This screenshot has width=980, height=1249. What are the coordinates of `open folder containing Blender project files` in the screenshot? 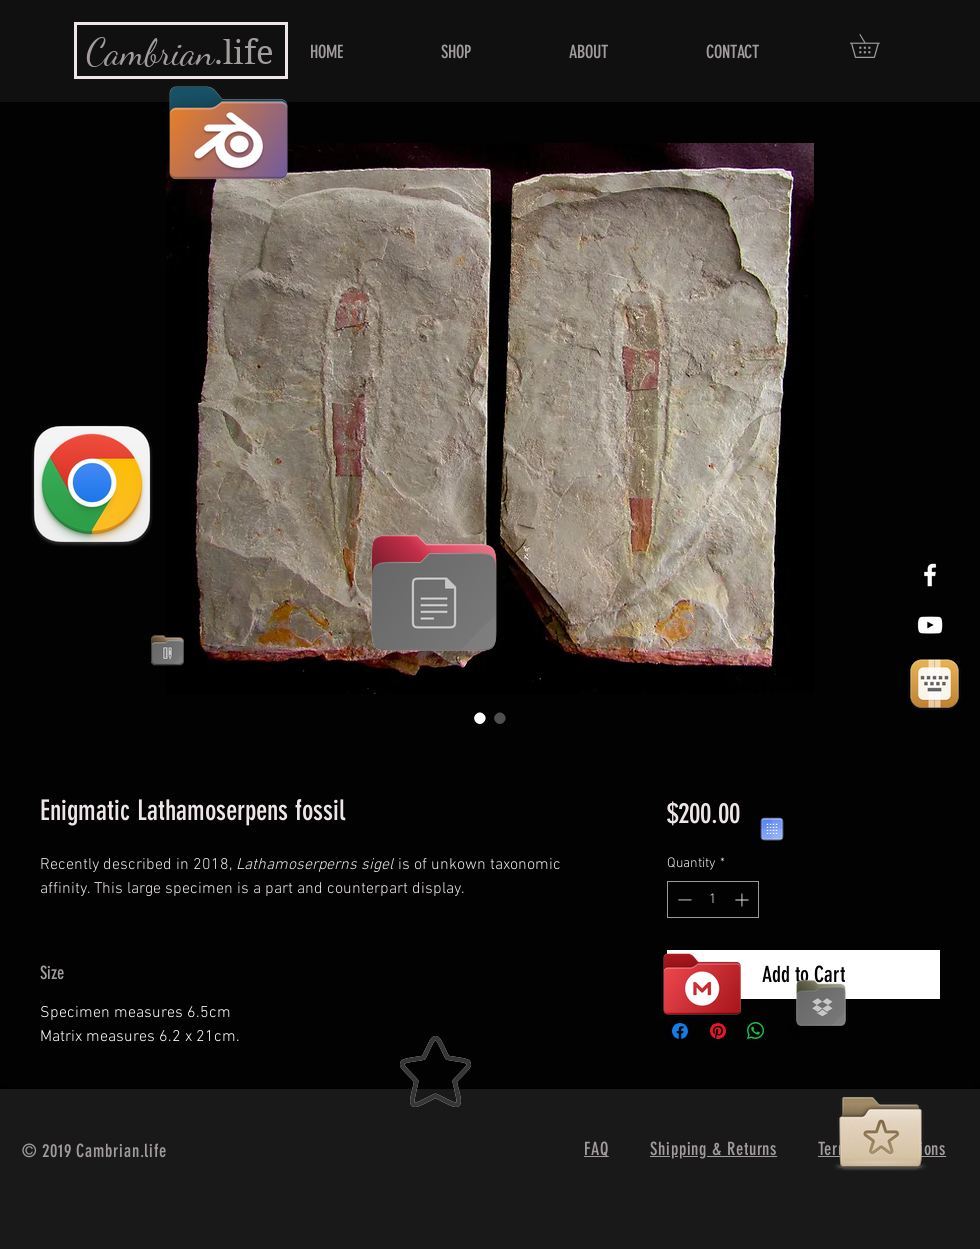 It's located at (228, 136).